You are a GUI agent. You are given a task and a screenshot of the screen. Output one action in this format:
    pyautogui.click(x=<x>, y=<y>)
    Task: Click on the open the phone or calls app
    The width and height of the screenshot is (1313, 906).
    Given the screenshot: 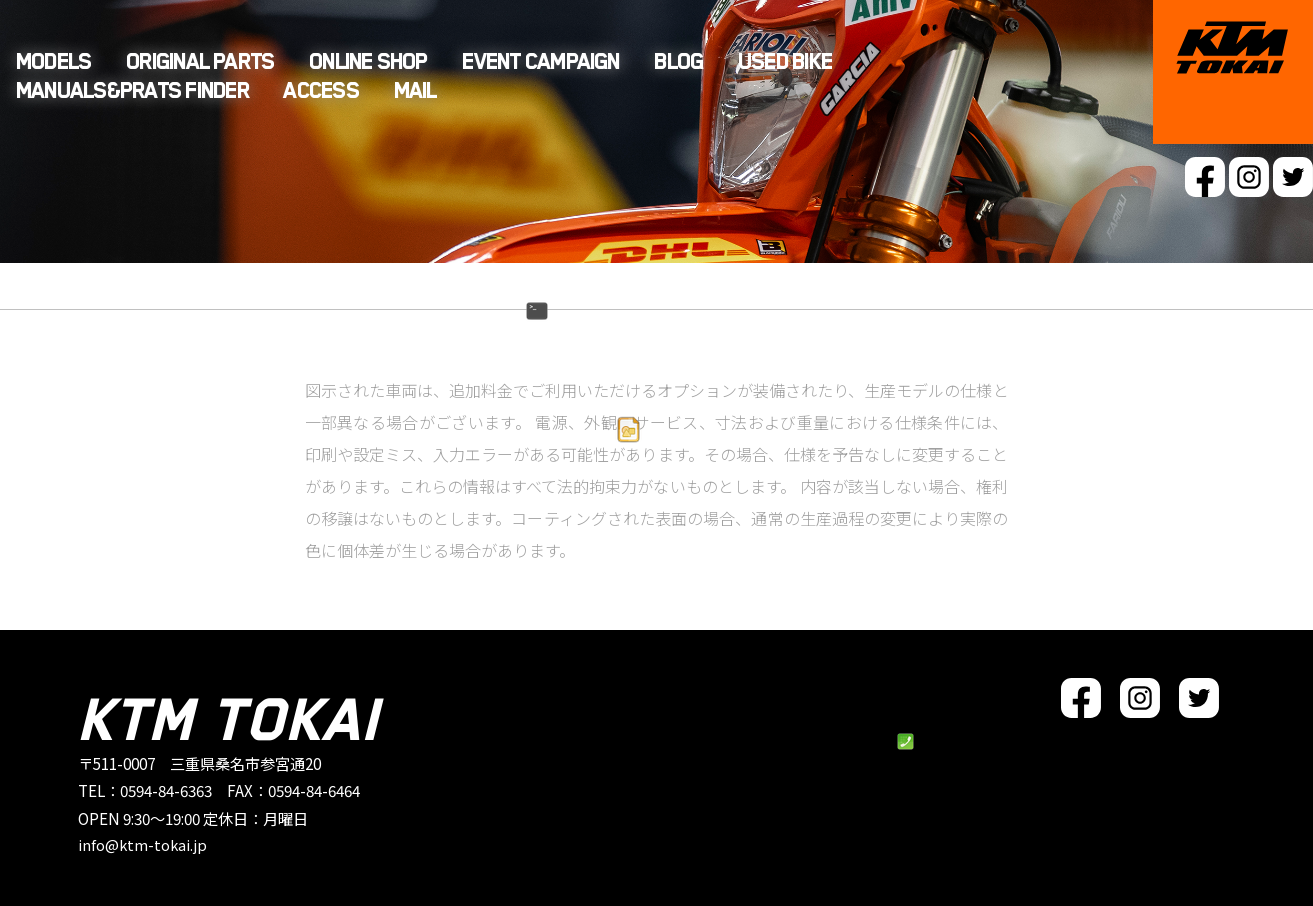 What is the action you would take?
    pyautogui.click(x=905, y=741)
    